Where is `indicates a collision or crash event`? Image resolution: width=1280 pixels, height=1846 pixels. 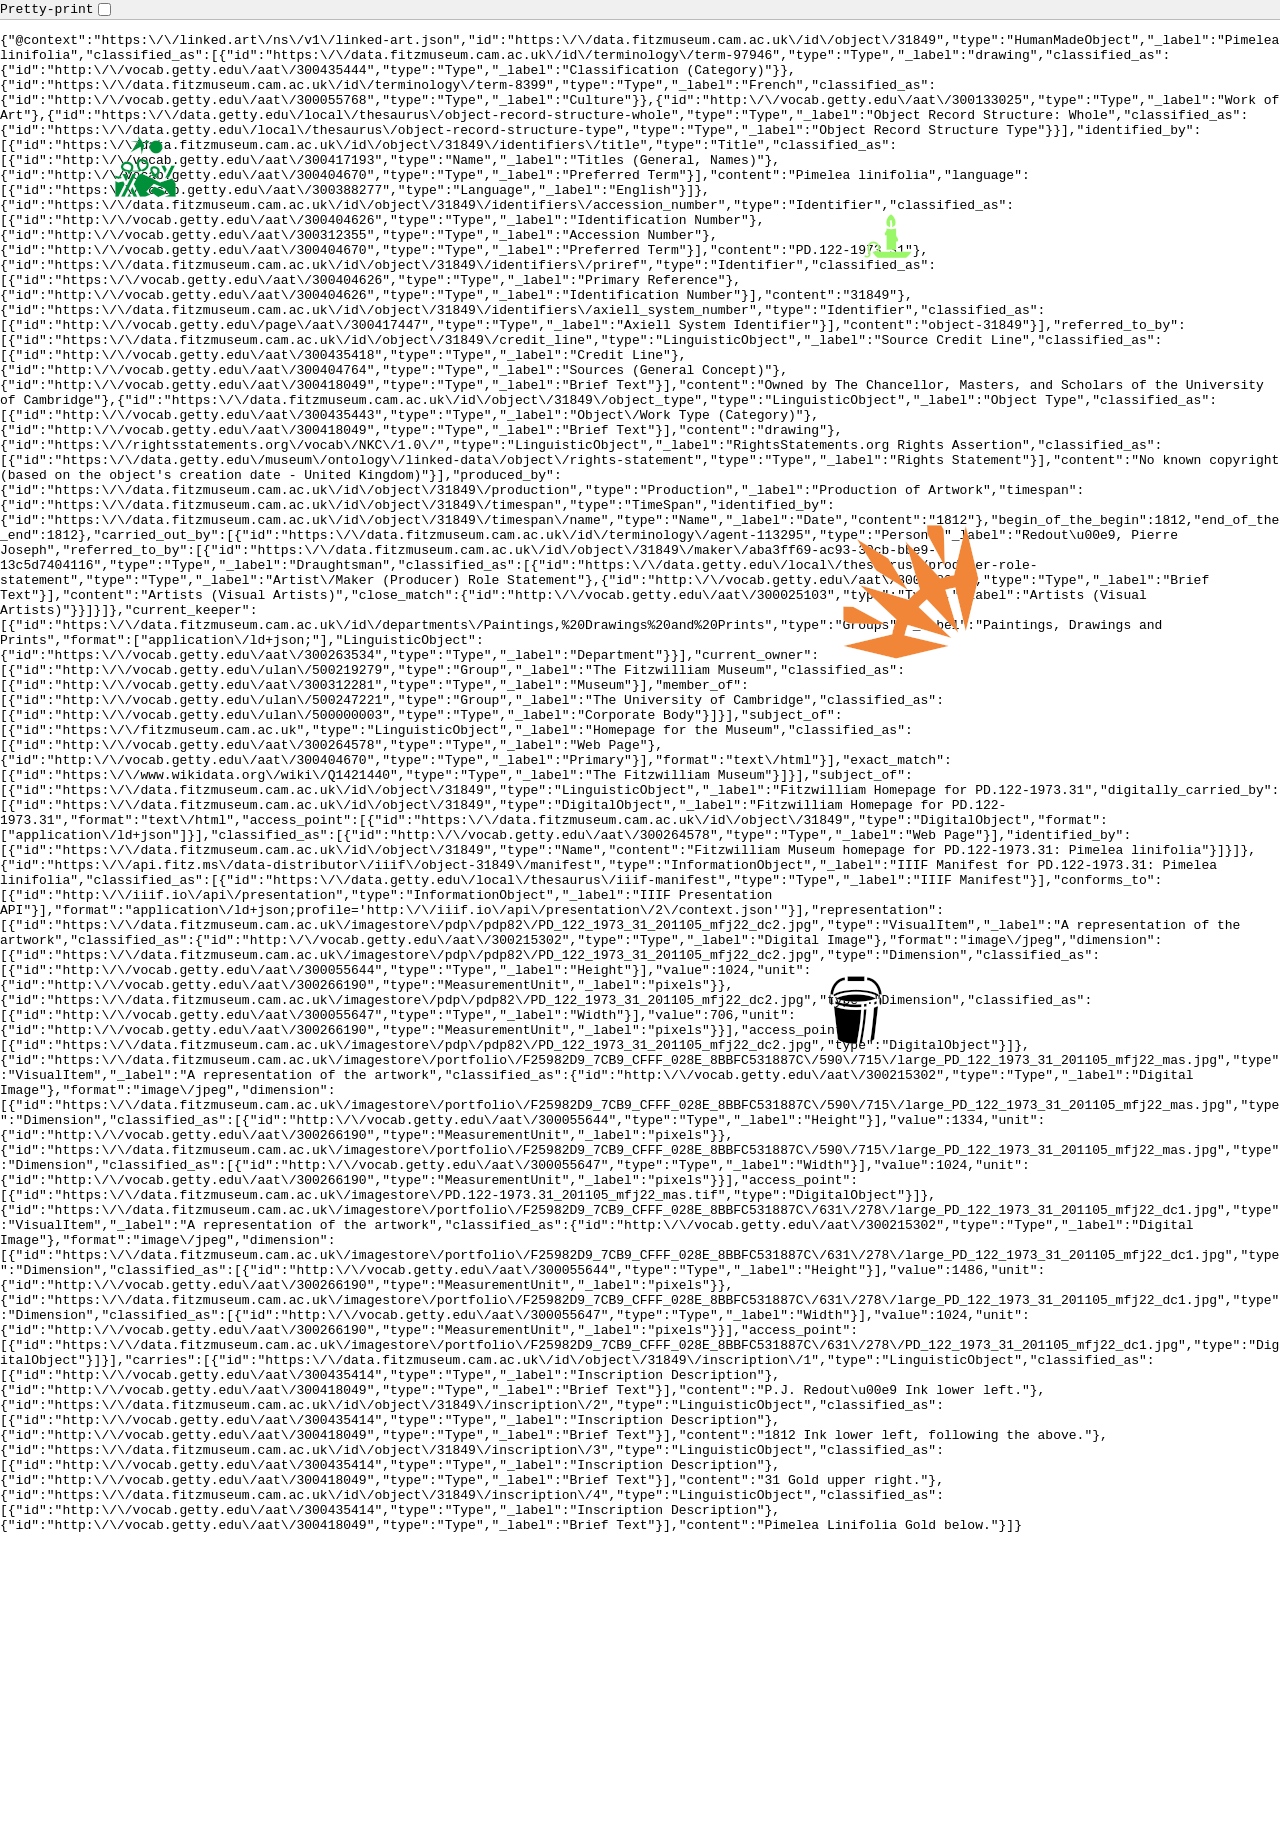 indicates a collision or crash event is located at coordinates (911, 593).